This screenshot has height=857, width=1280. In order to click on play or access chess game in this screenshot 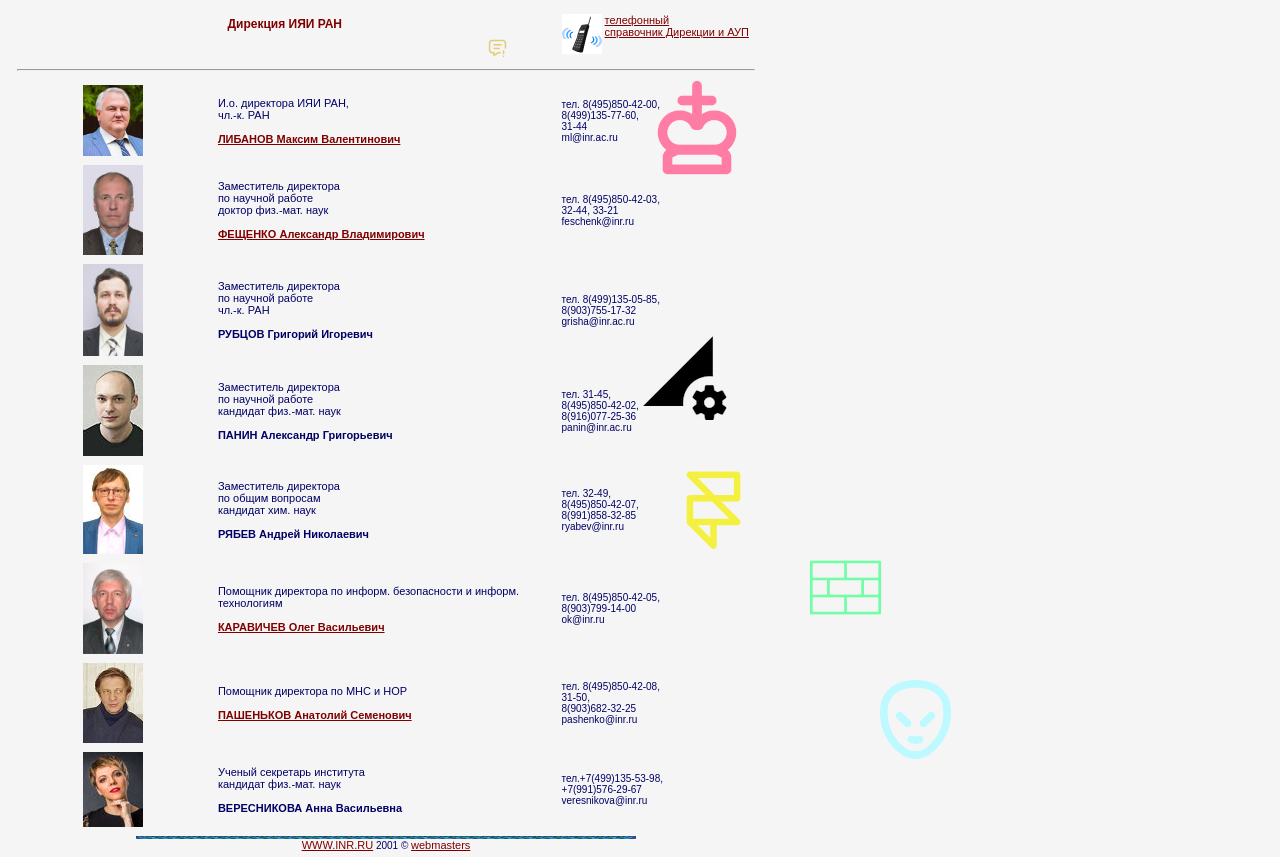, I will do `click(697, 130)`.